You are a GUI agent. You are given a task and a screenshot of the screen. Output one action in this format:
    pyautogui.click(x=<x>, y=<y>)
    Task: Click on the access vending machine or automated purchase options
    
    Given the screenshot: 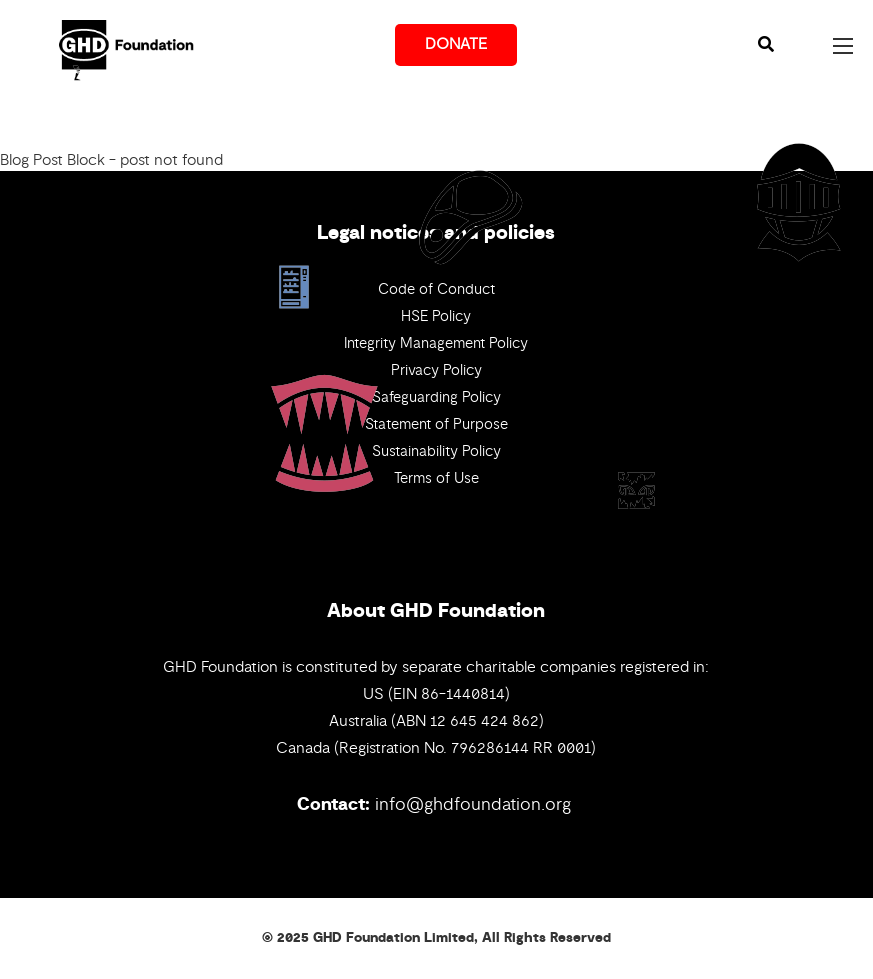 What is the action you would take?
    pyautogui.click(x=294, y=287)
    